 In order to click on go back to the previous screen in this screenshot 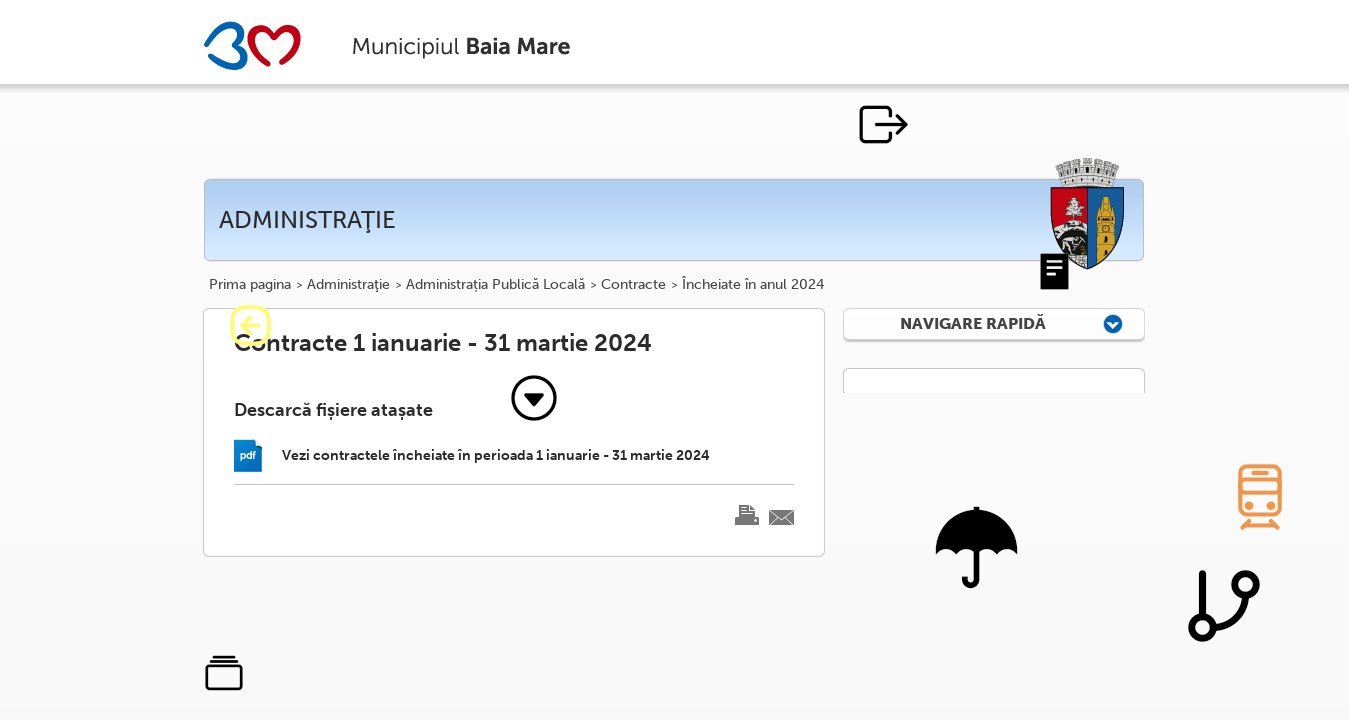, I will do `click(250, 325)`.